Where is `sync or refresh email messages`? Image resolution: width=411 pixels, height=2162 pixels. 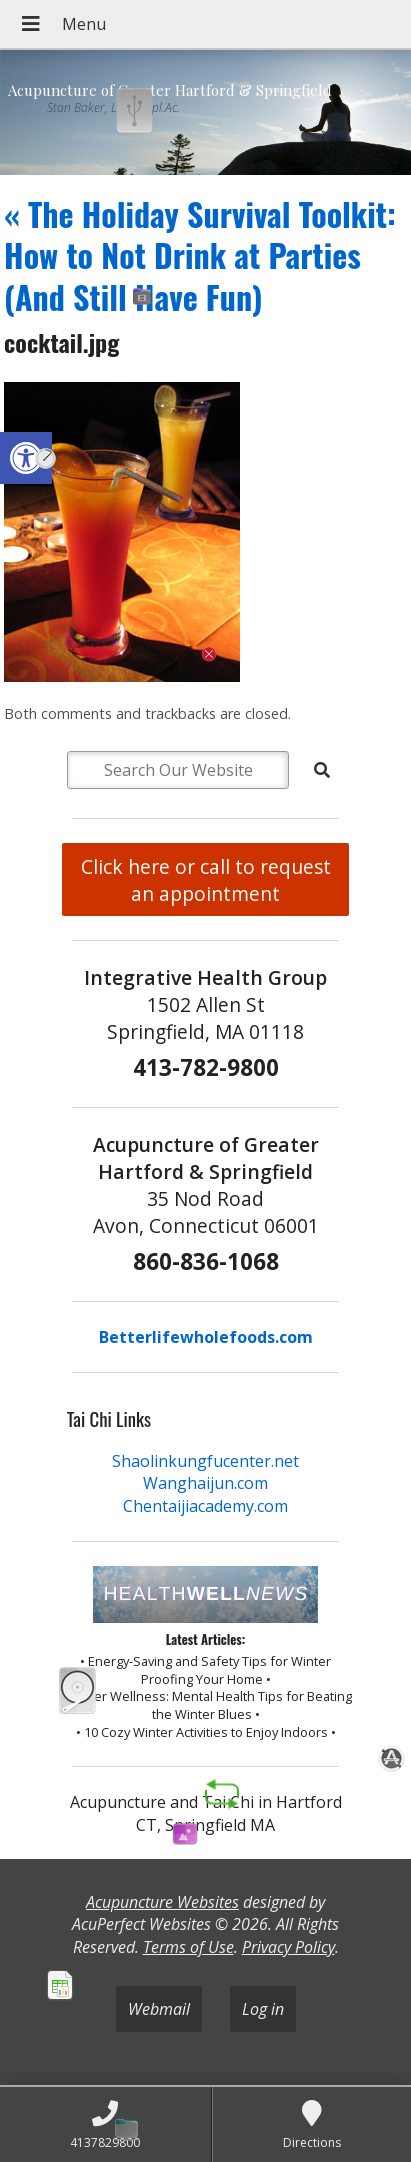 sync or refresh email messages is located at coordinates (222, 1794).